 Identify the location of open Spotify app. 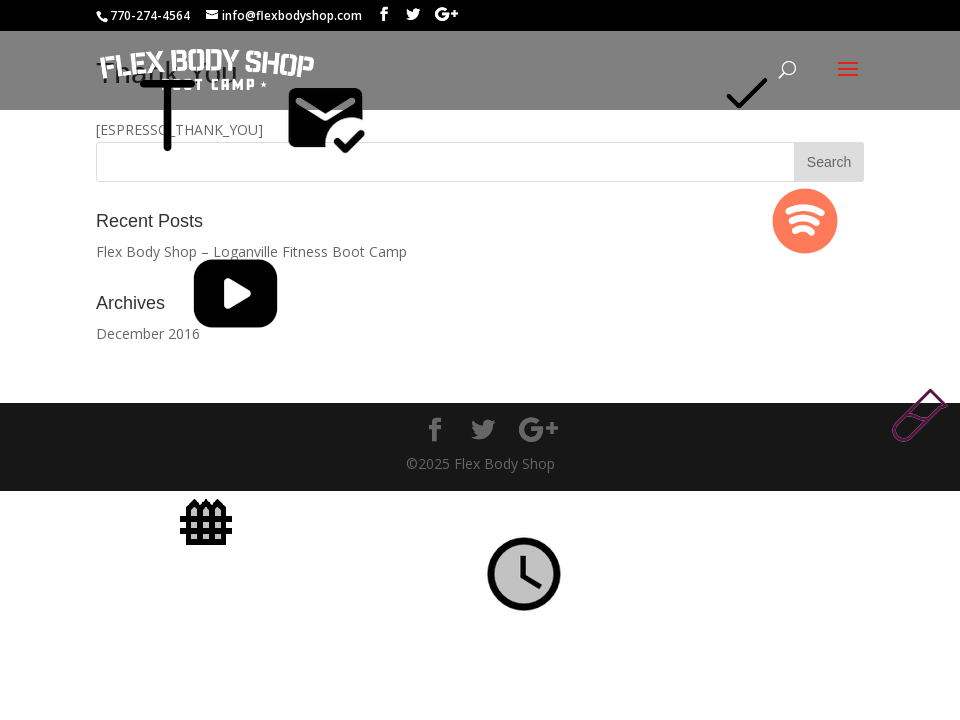
(805, 221).